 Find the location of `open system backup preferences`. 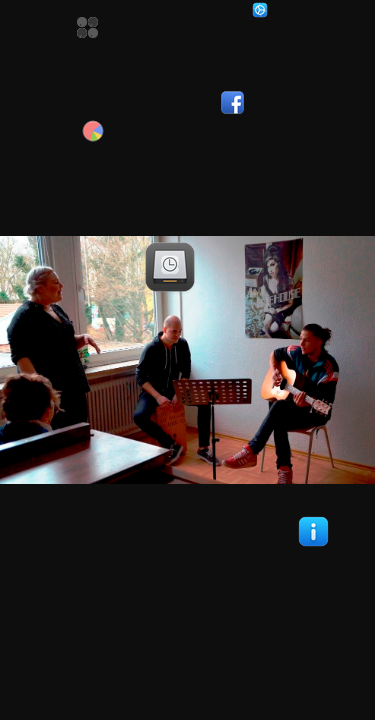

open system backup preferences is located at coordinates (170, 267).